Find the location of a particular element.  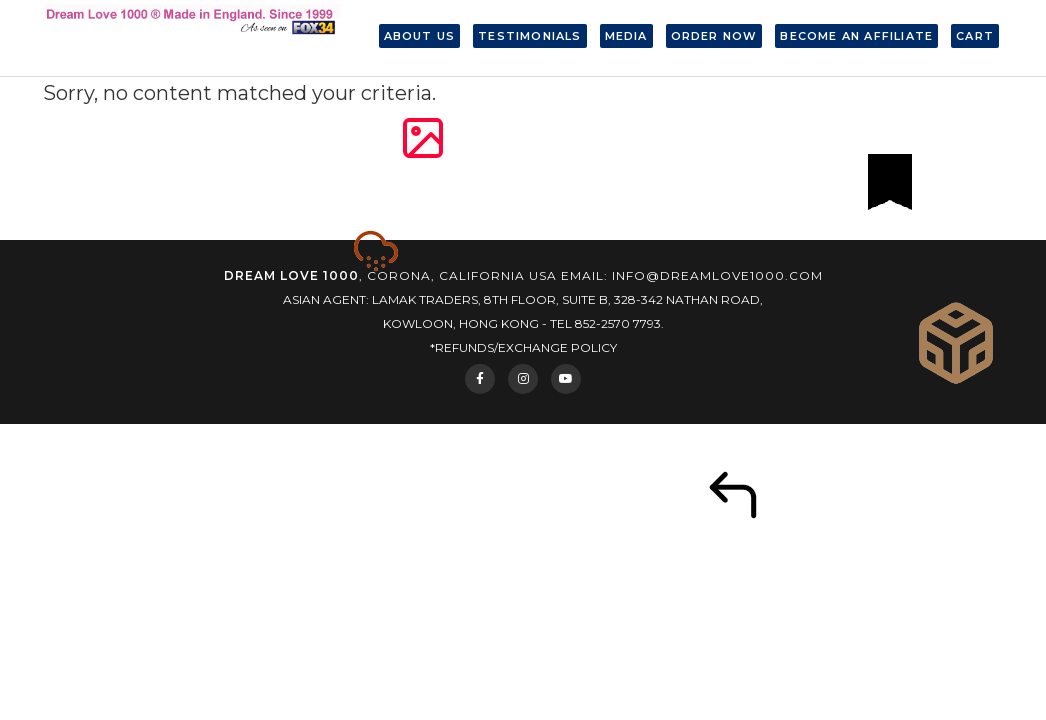

view image or photo is located at coordinates (423, 138).